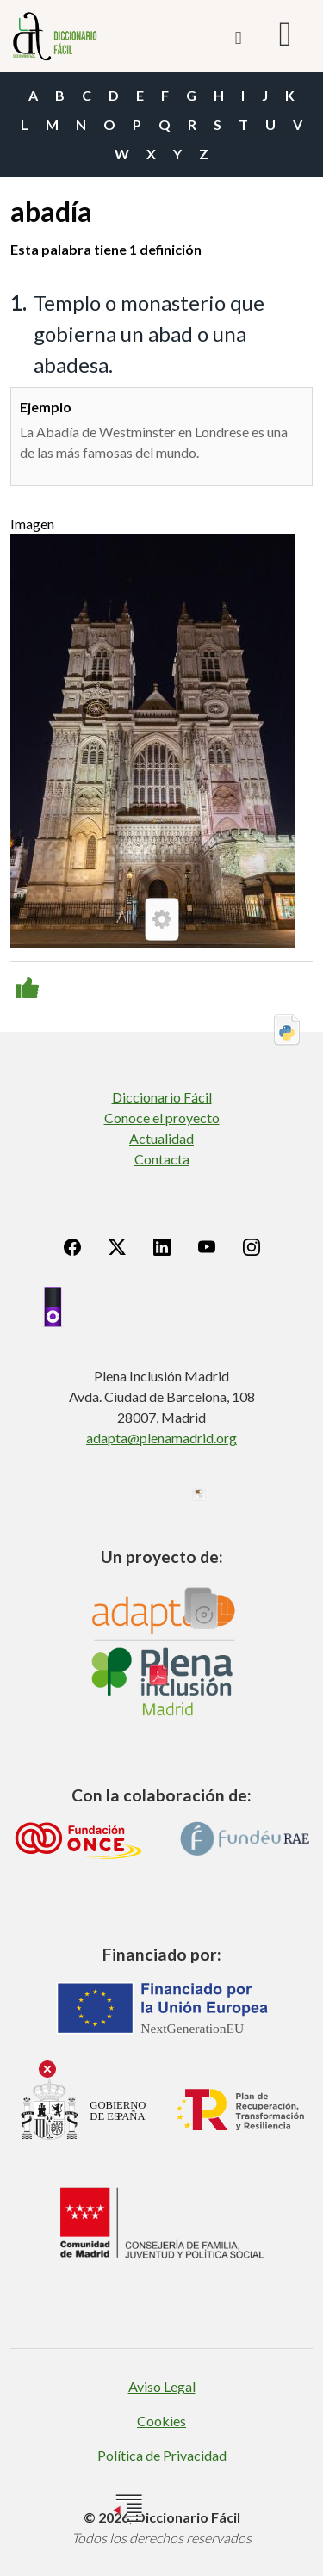 The image size is (323, 2576). I want to click on a desktop application shortcut file, so click(162, 919).